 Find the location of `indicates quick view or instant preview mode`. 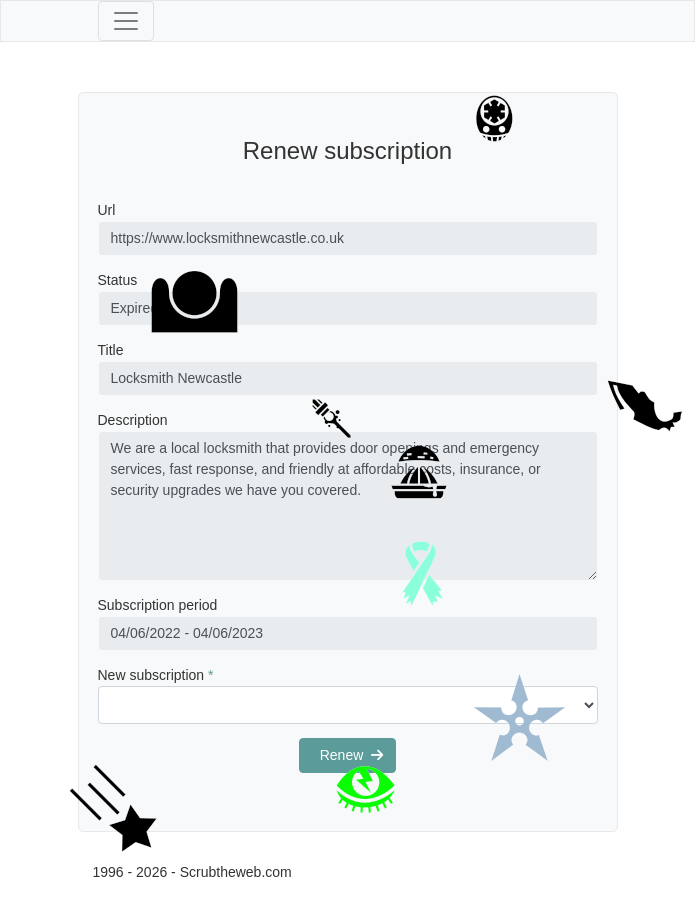

indicates quick view or instant preview mode is located at coordinates (365, 789).